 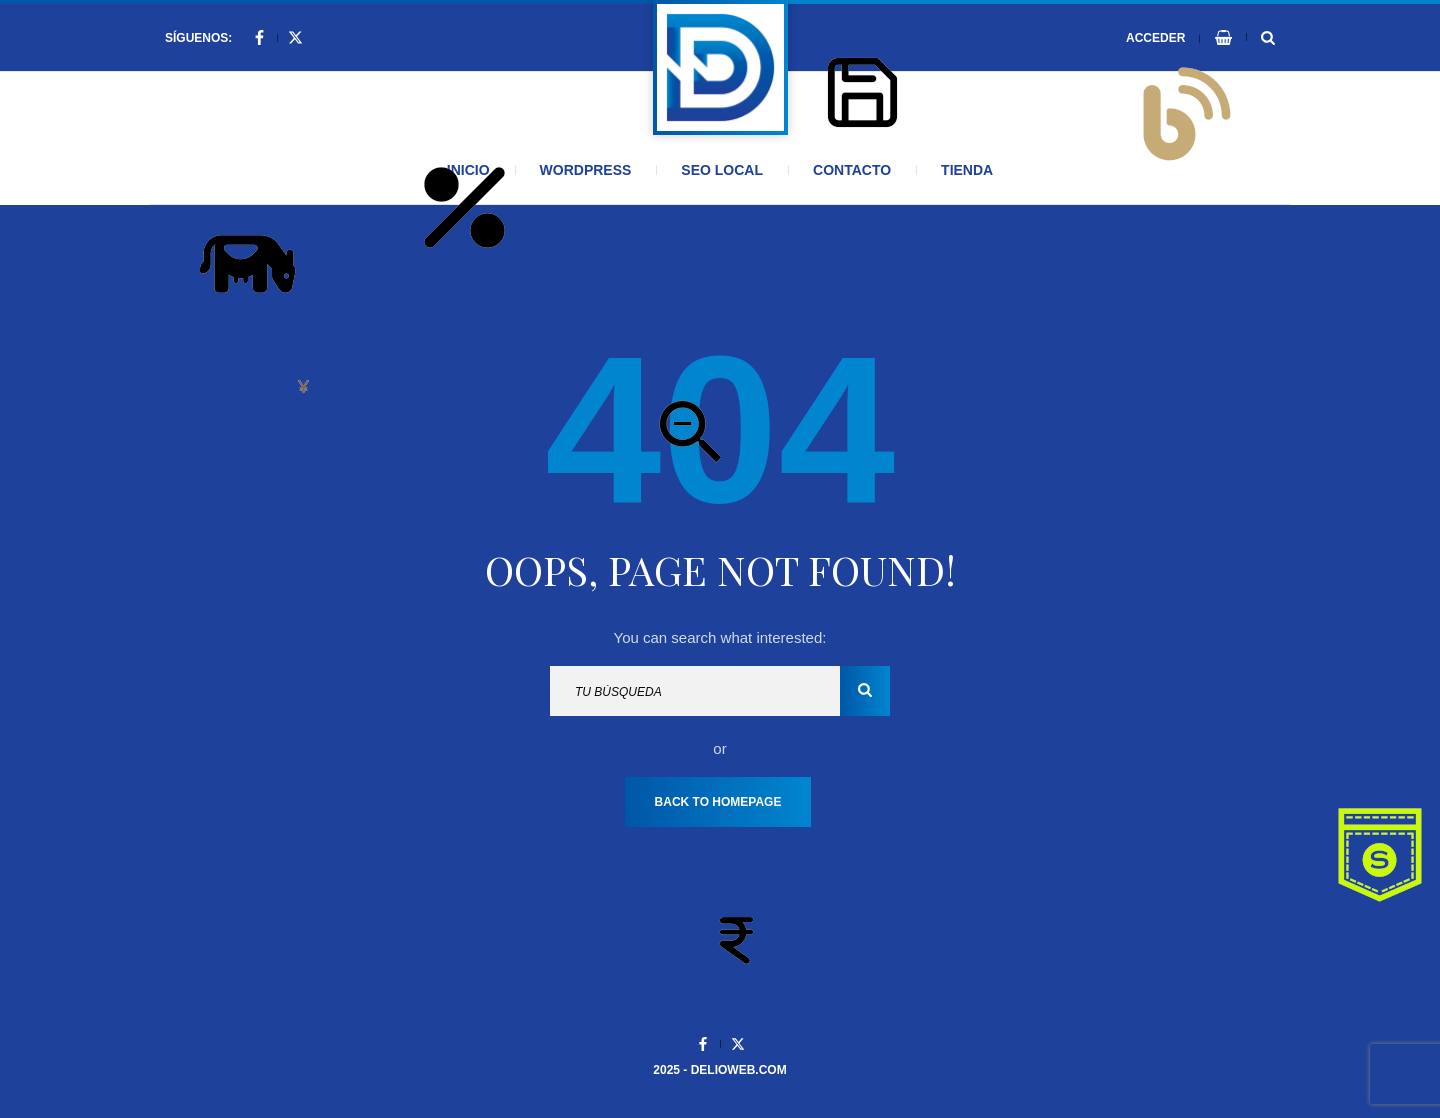 I want to click on access blog or publishing platform, so click(x=1184, y=114).